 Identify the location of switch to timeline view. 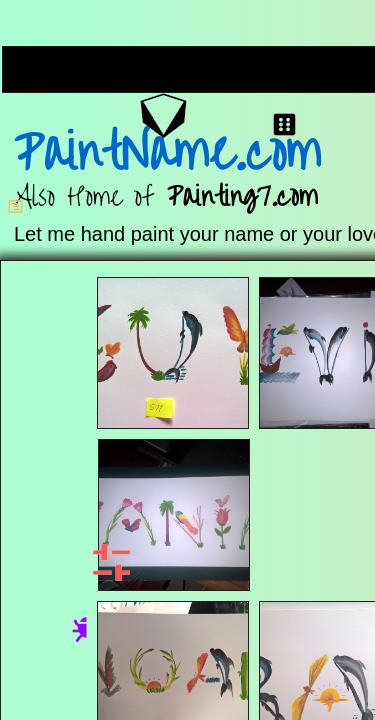
(15, 206).